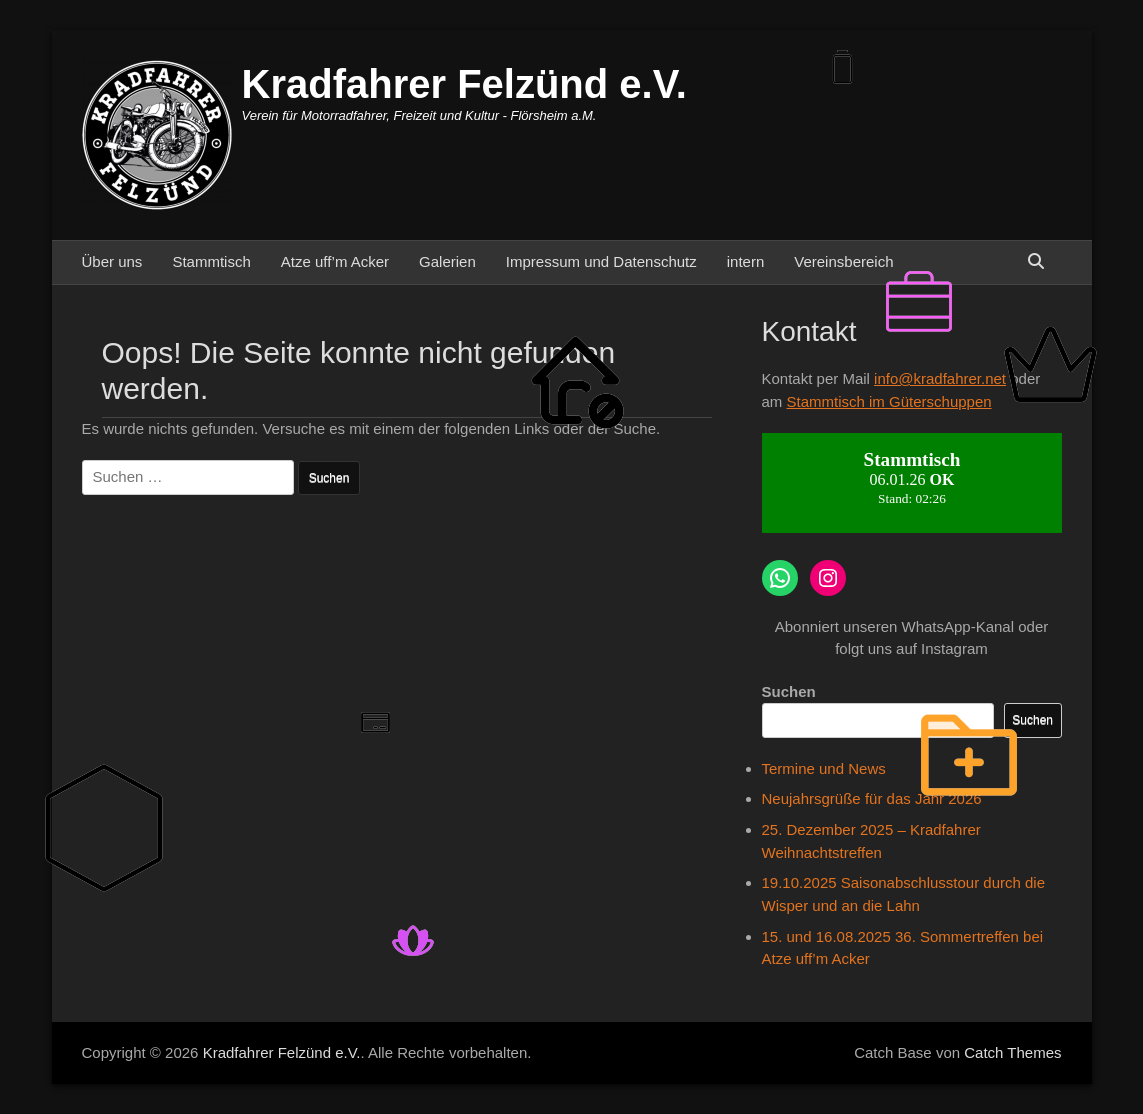 This screenshot has width=1143, height=1114. I want to click on access meditation or mindfulness features, so click(413, 942).